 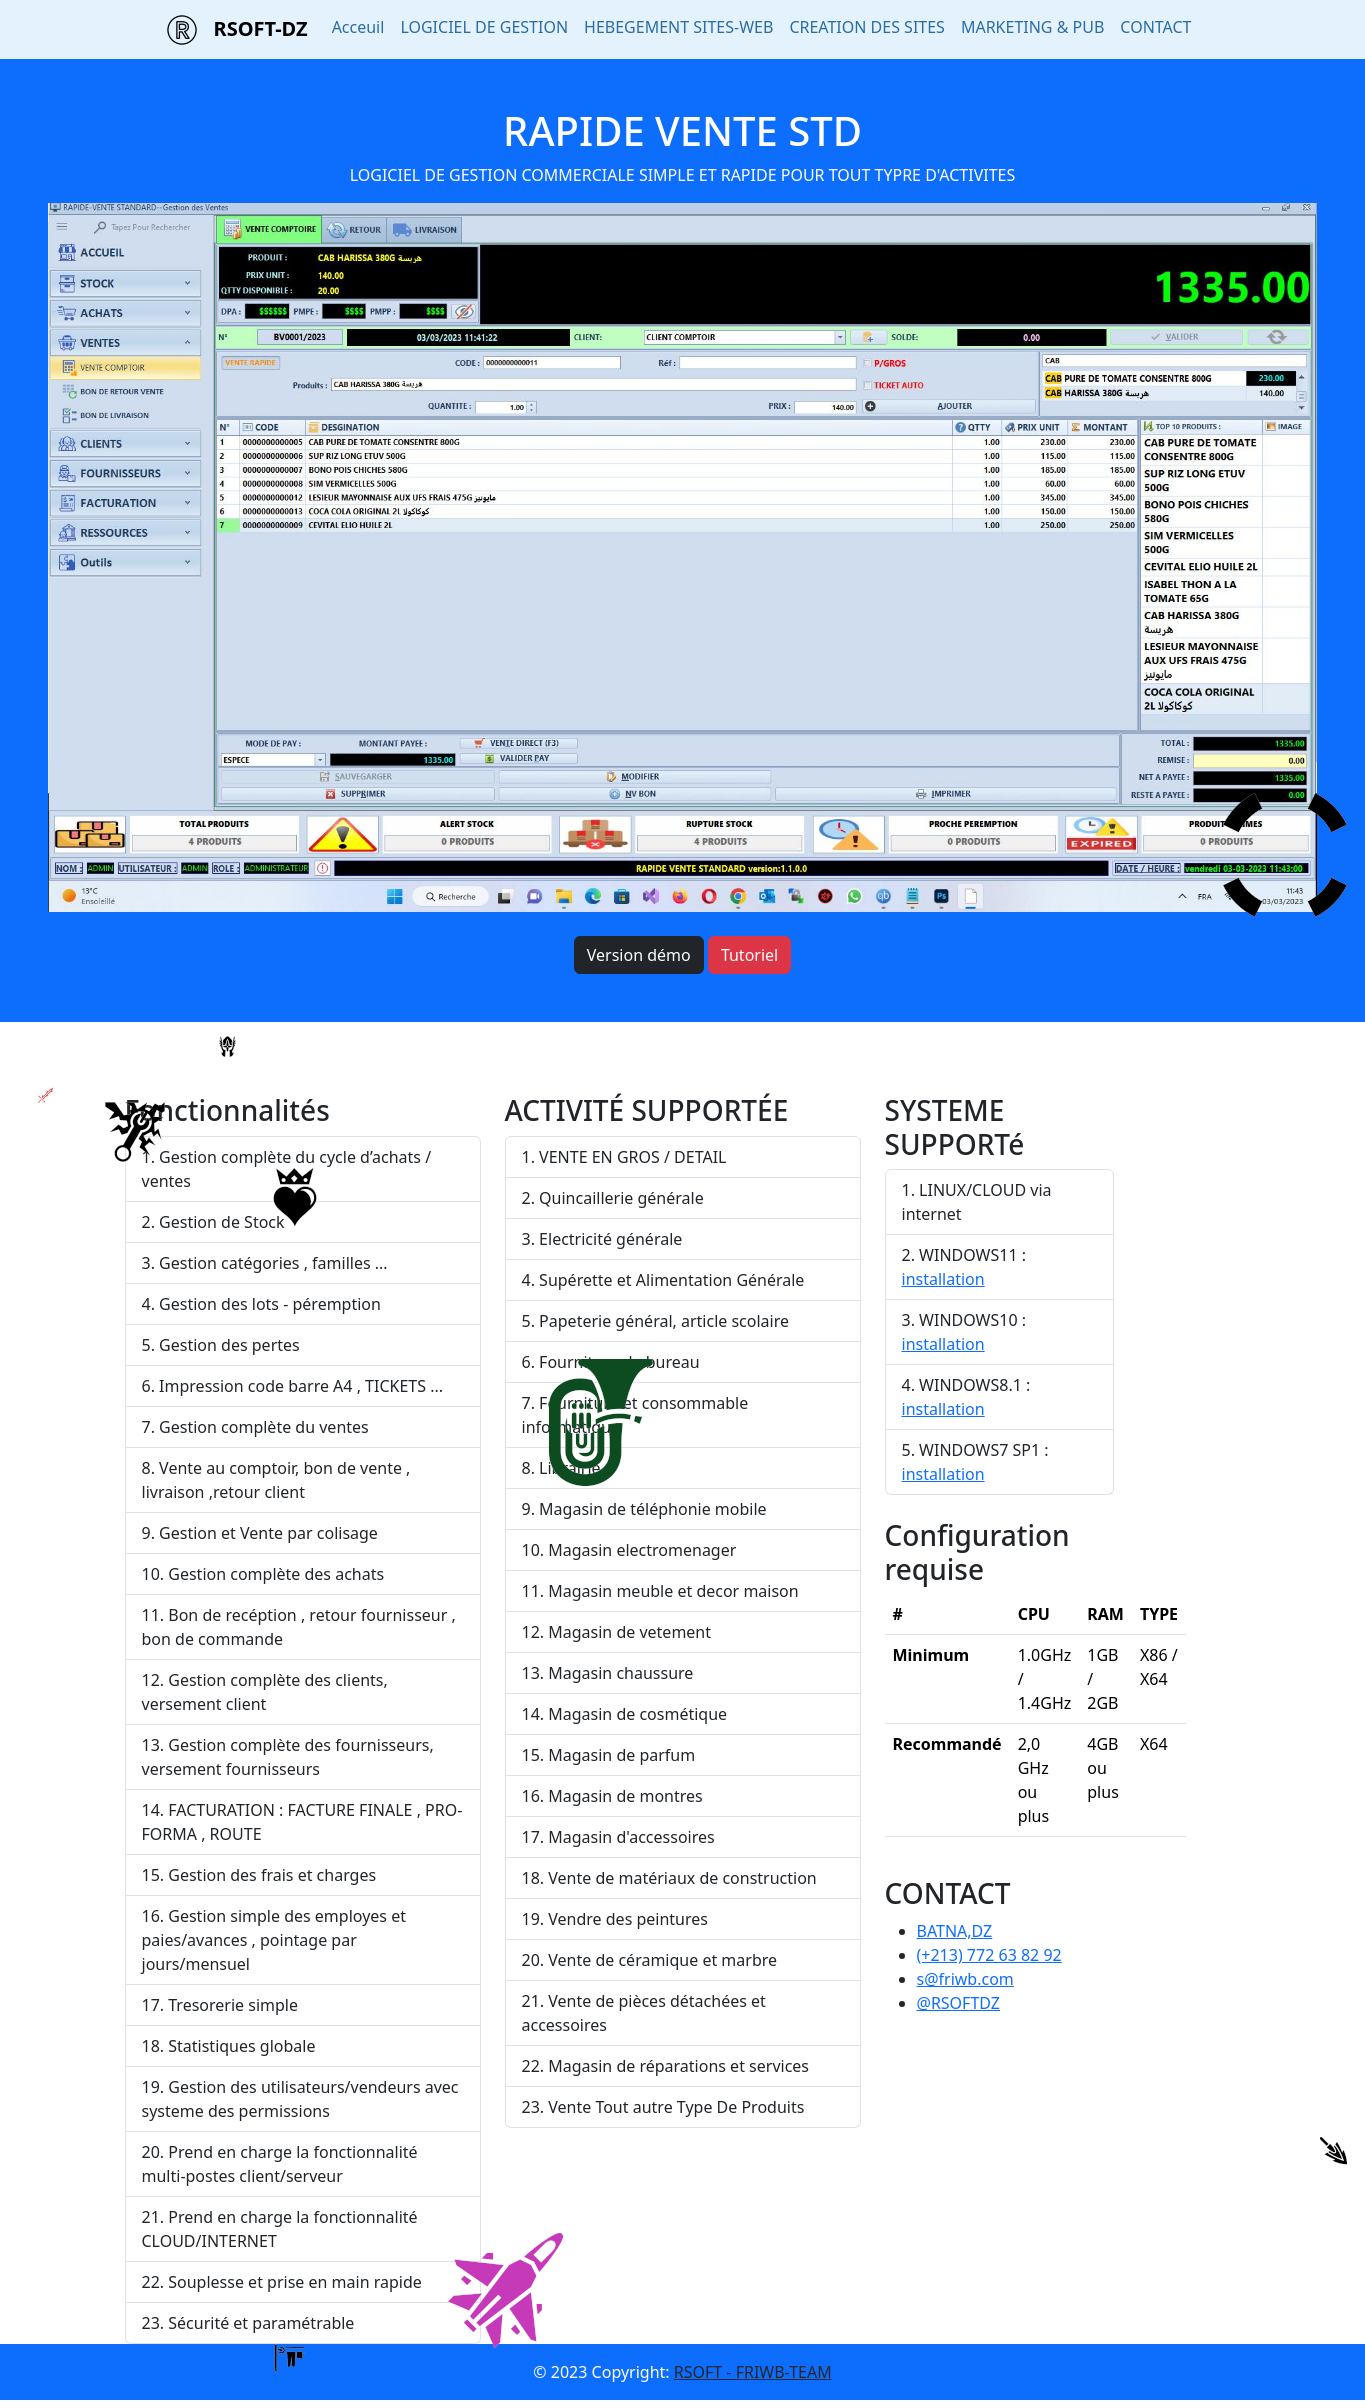 I want to click on select elf or elven character class, so click(x=227, y=1046).